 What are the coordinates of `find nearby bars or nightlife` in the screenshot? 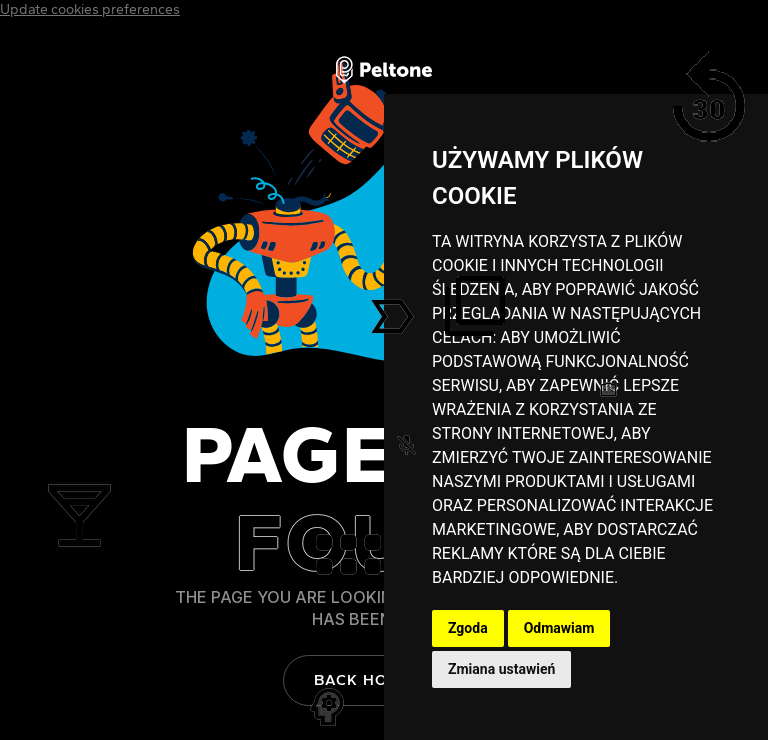 It's located at (79, 515).